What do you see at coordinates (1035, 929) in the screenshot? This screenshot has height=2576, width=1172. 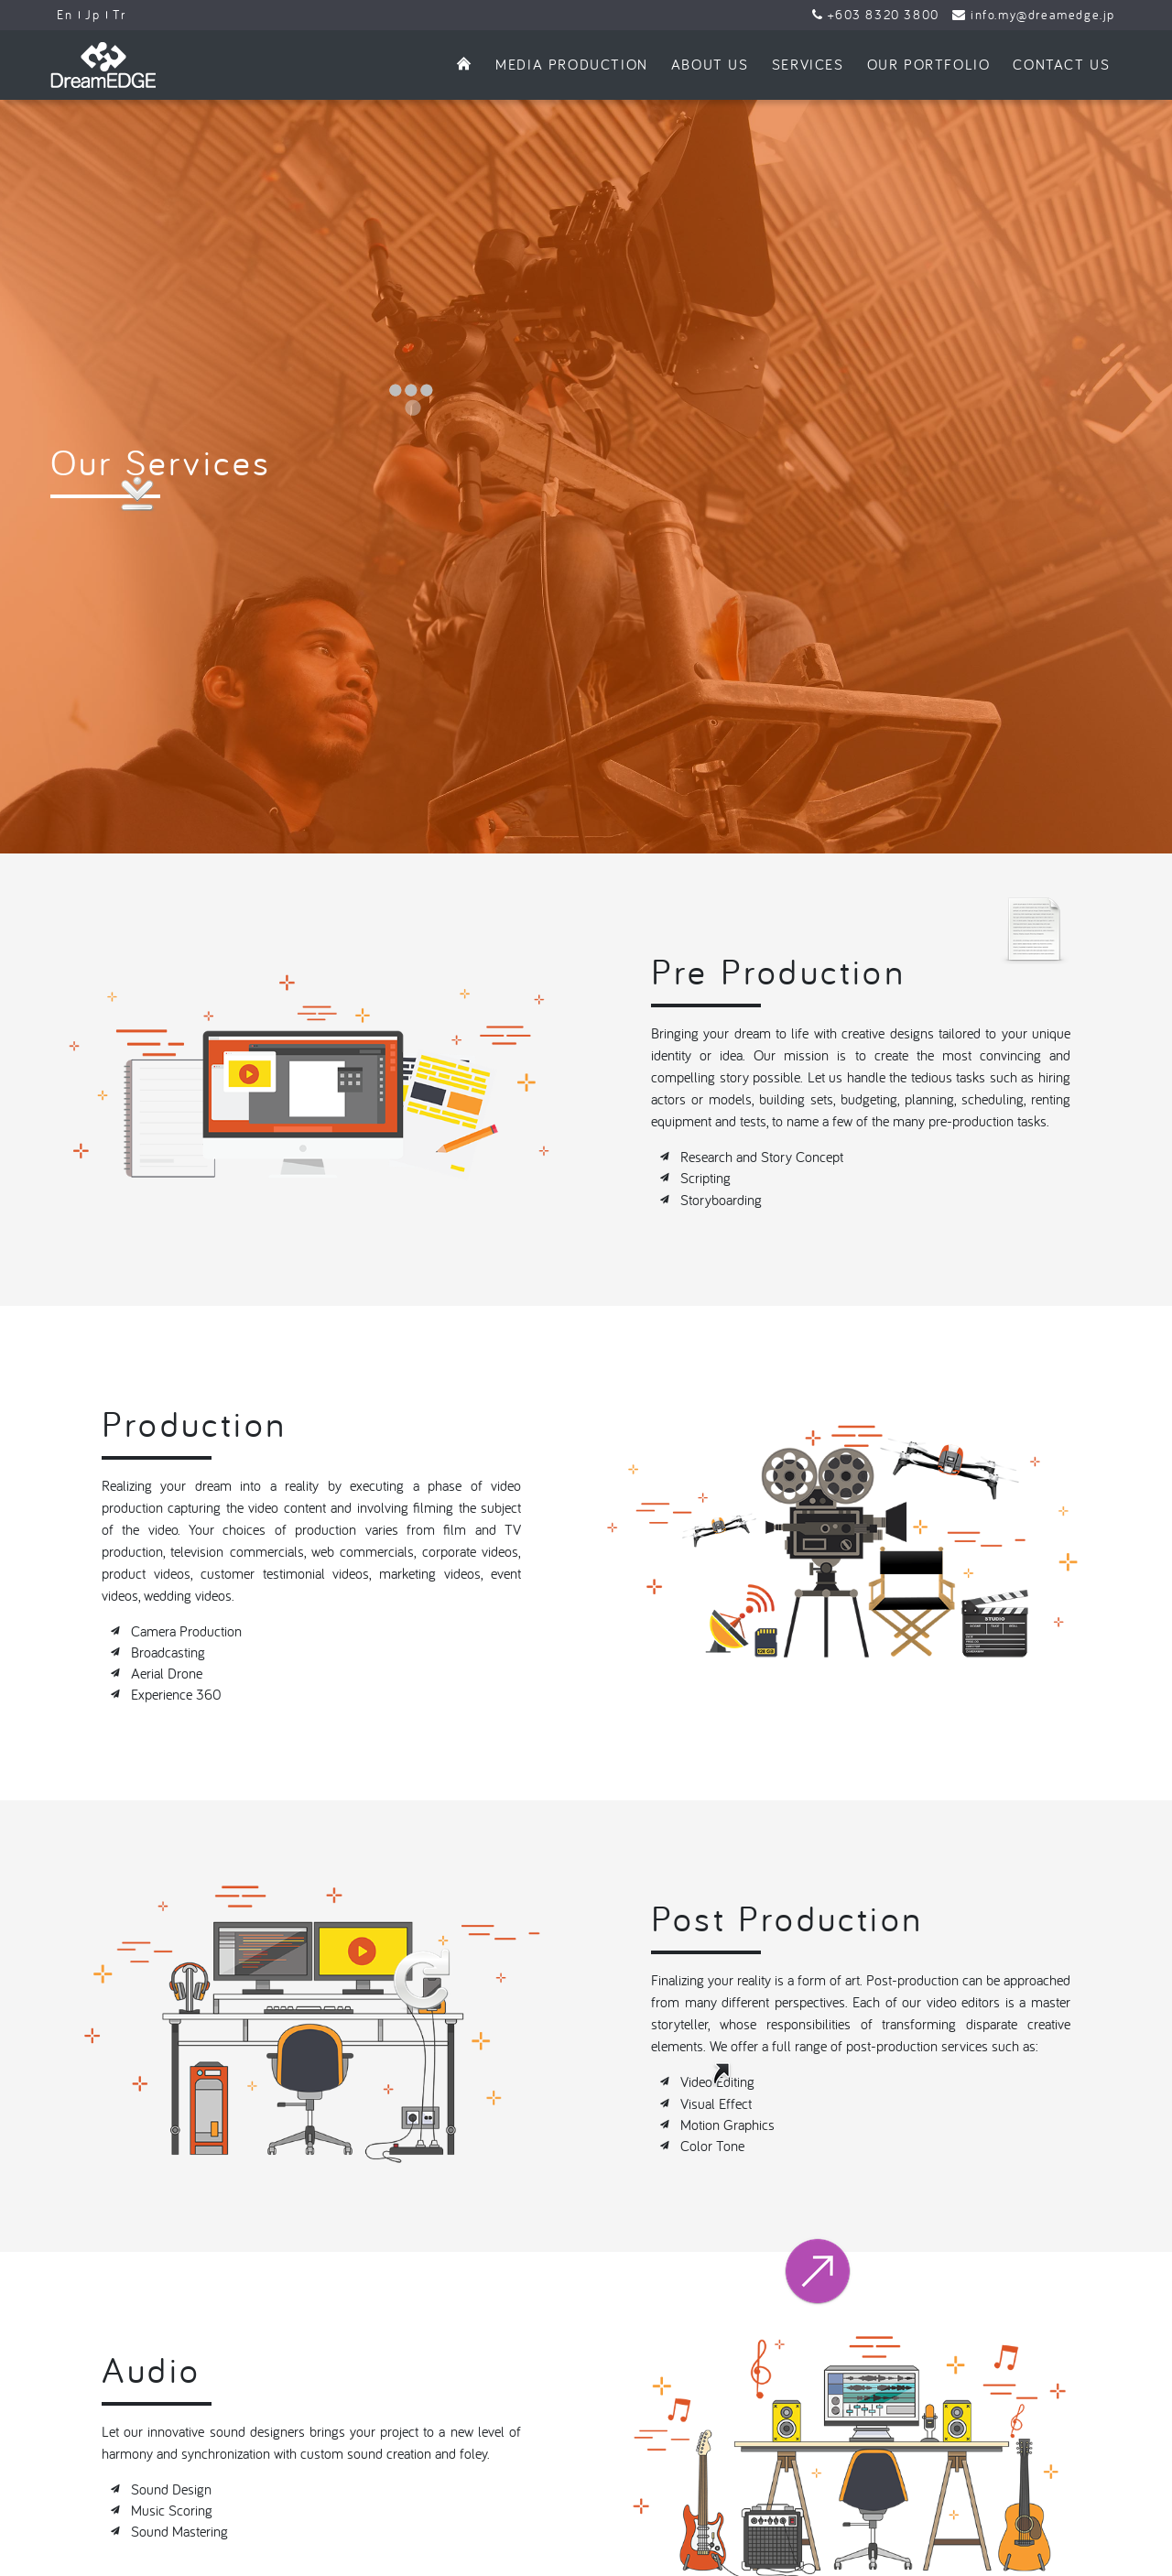 I see `a plain text file or document` at bounding box center [1035, 929].